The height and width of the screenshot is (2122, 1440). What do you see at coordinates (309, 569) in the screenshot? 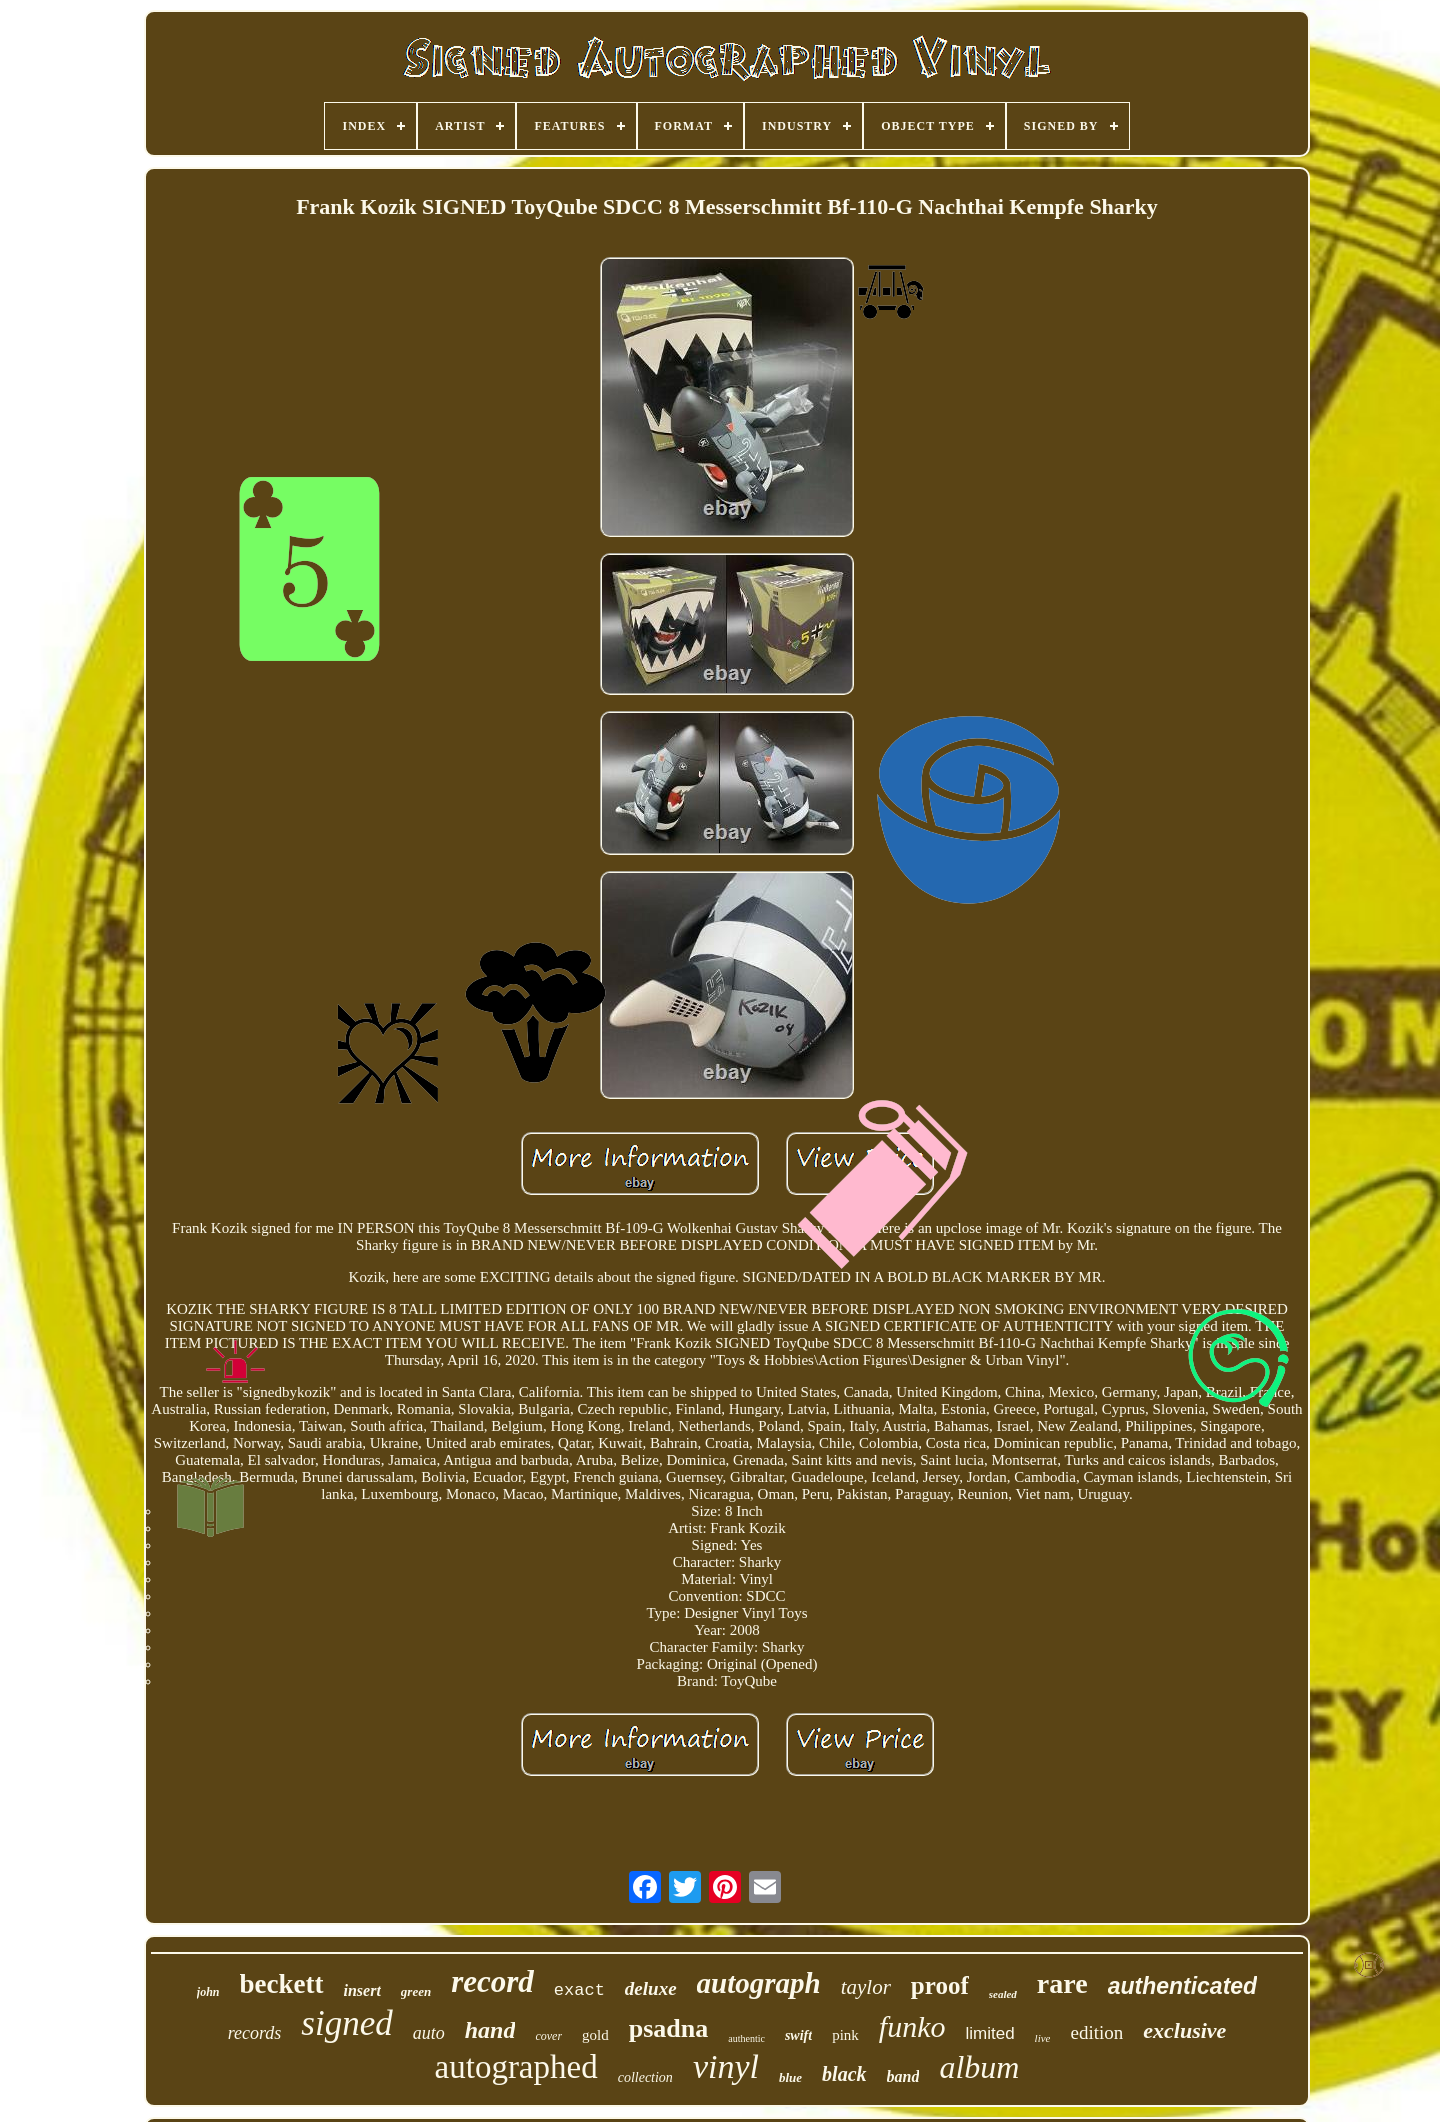
I see `five of clubs playing card` at bounding box center [309, 569].